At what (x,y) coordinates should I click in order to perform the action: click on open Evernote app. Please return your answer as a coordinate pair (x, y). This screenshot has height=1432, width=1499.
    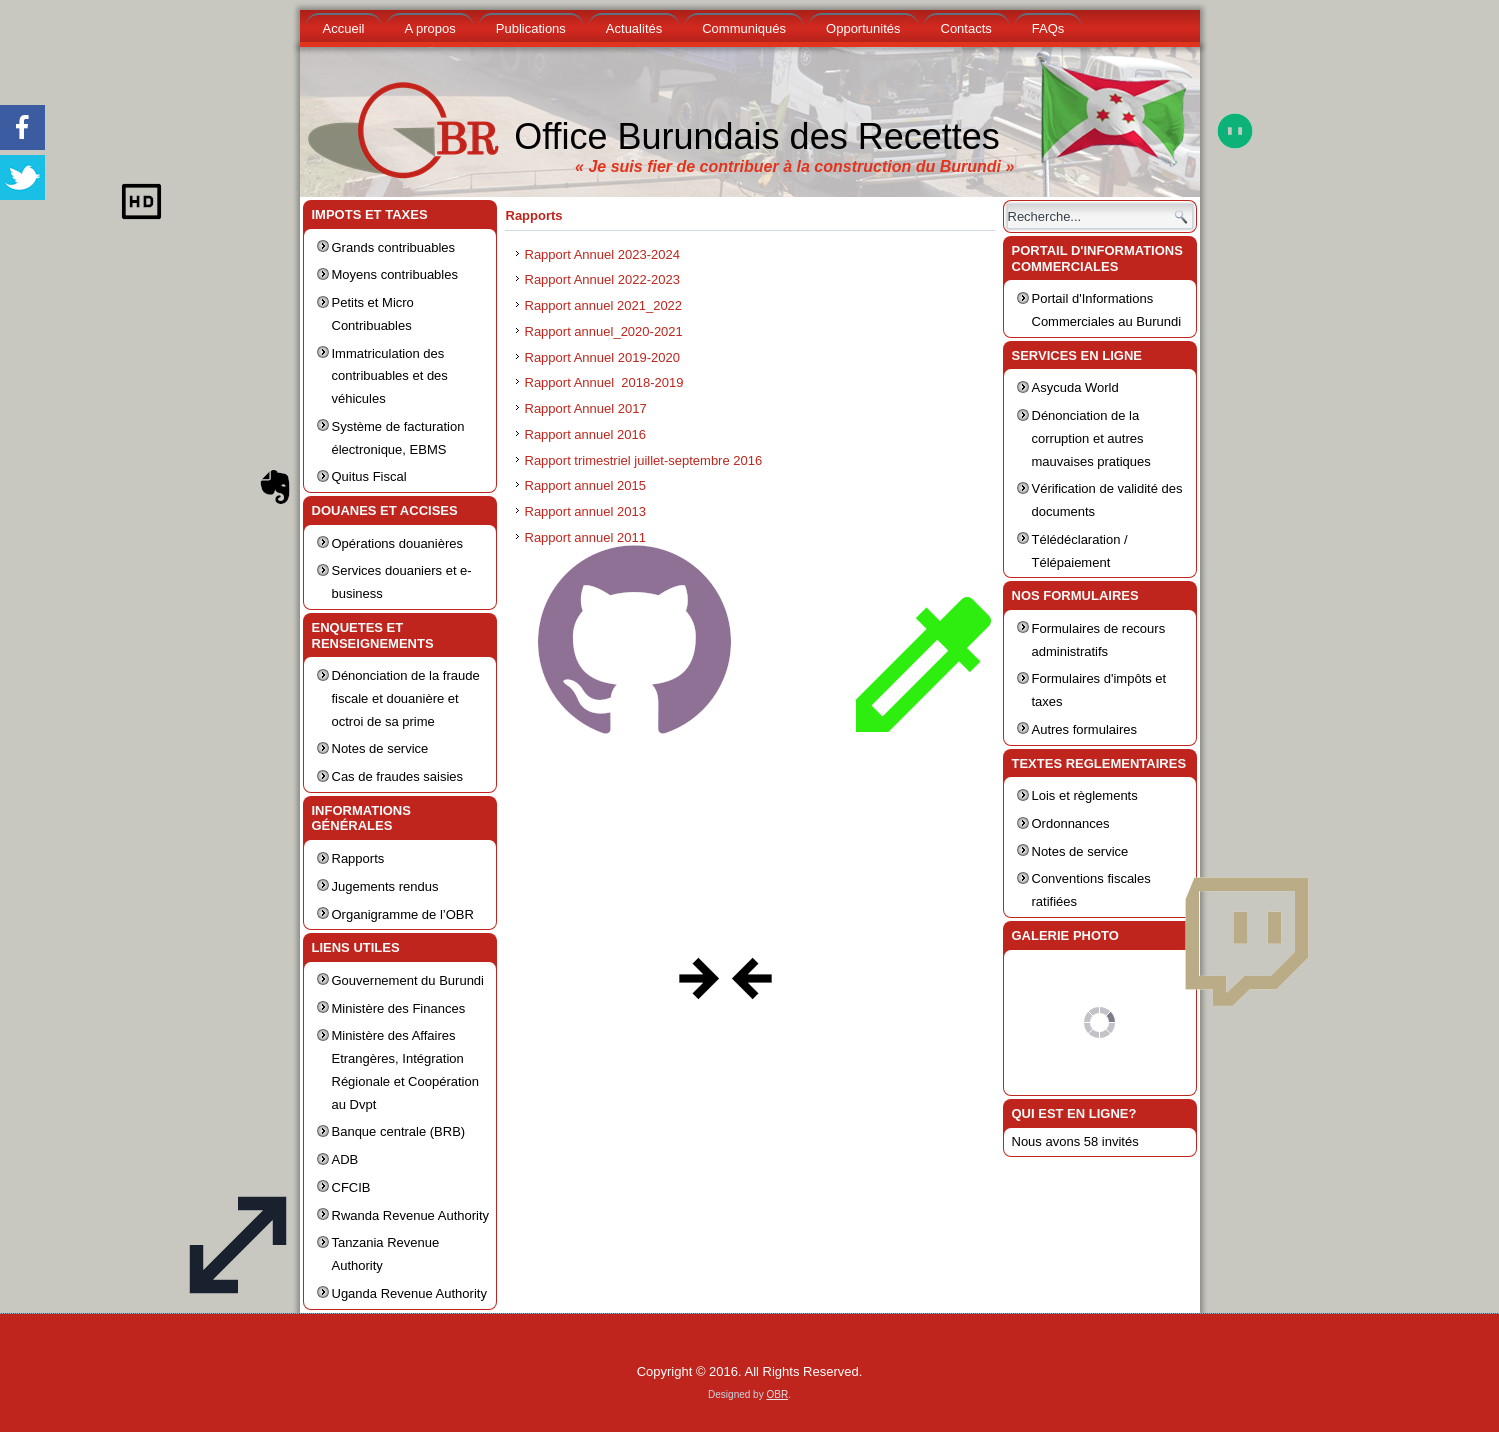
    Looking at the image, I should click on (275, 487).